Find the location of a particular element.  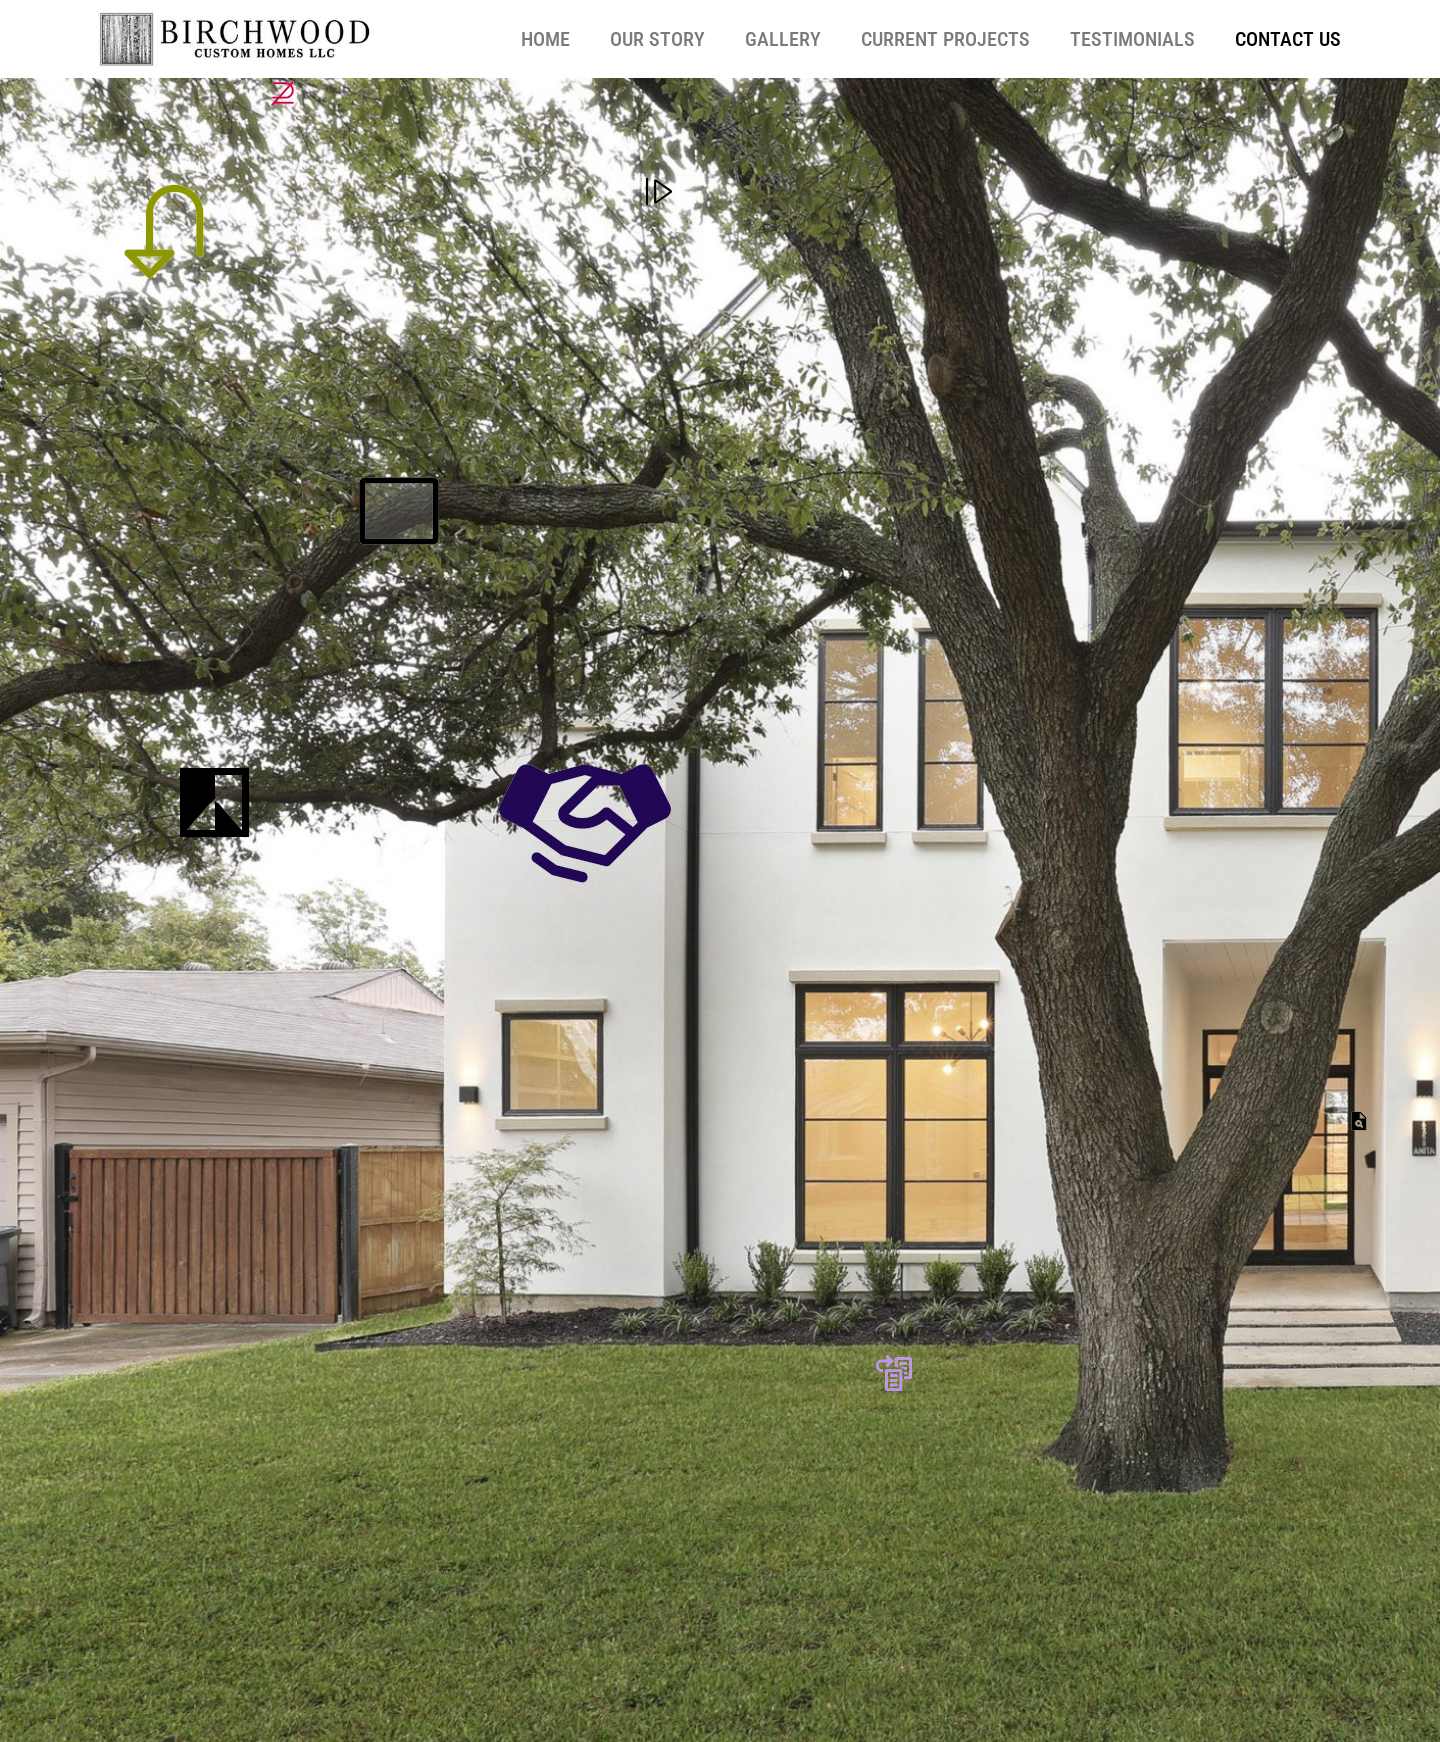

find all references to a symbol or variable is located at coordinates (894, 1373).